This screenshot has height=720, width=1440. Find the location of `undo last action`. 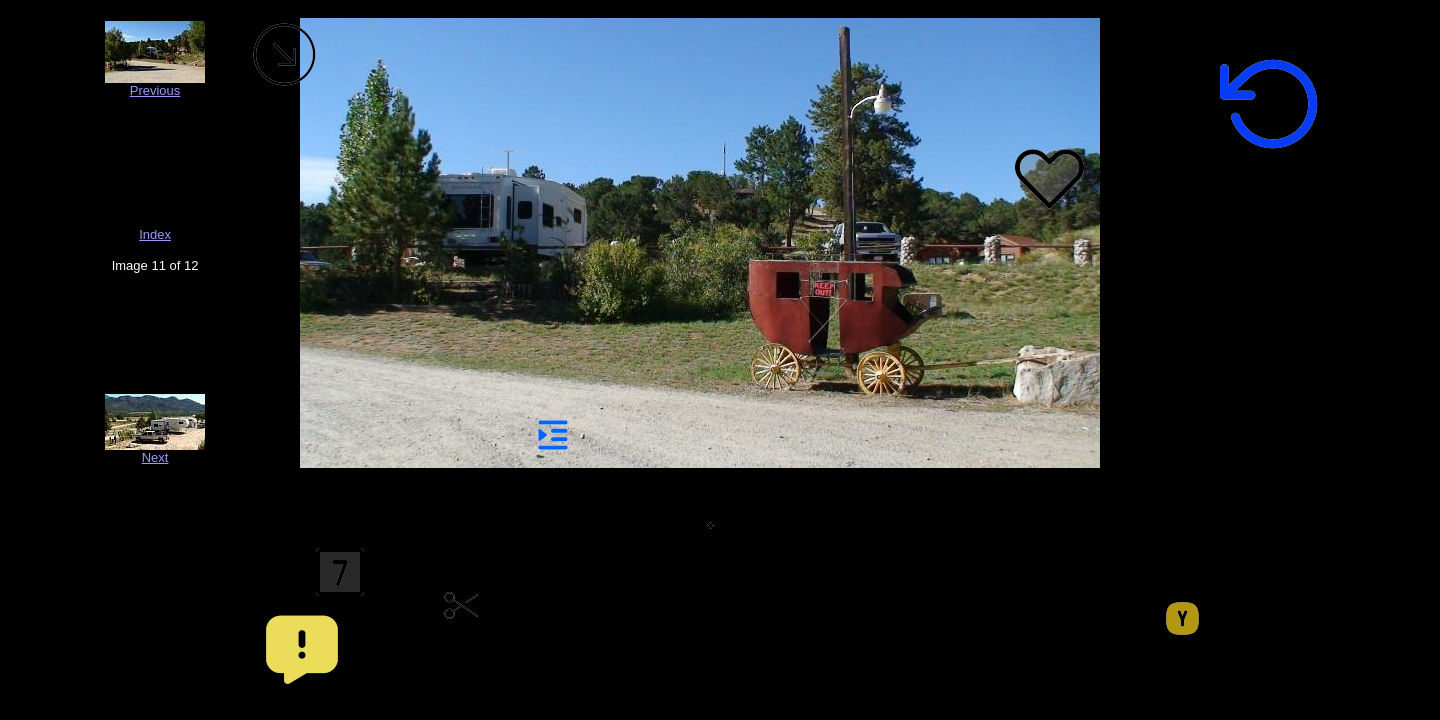

undo last action is located at coordinates (1273, 104).